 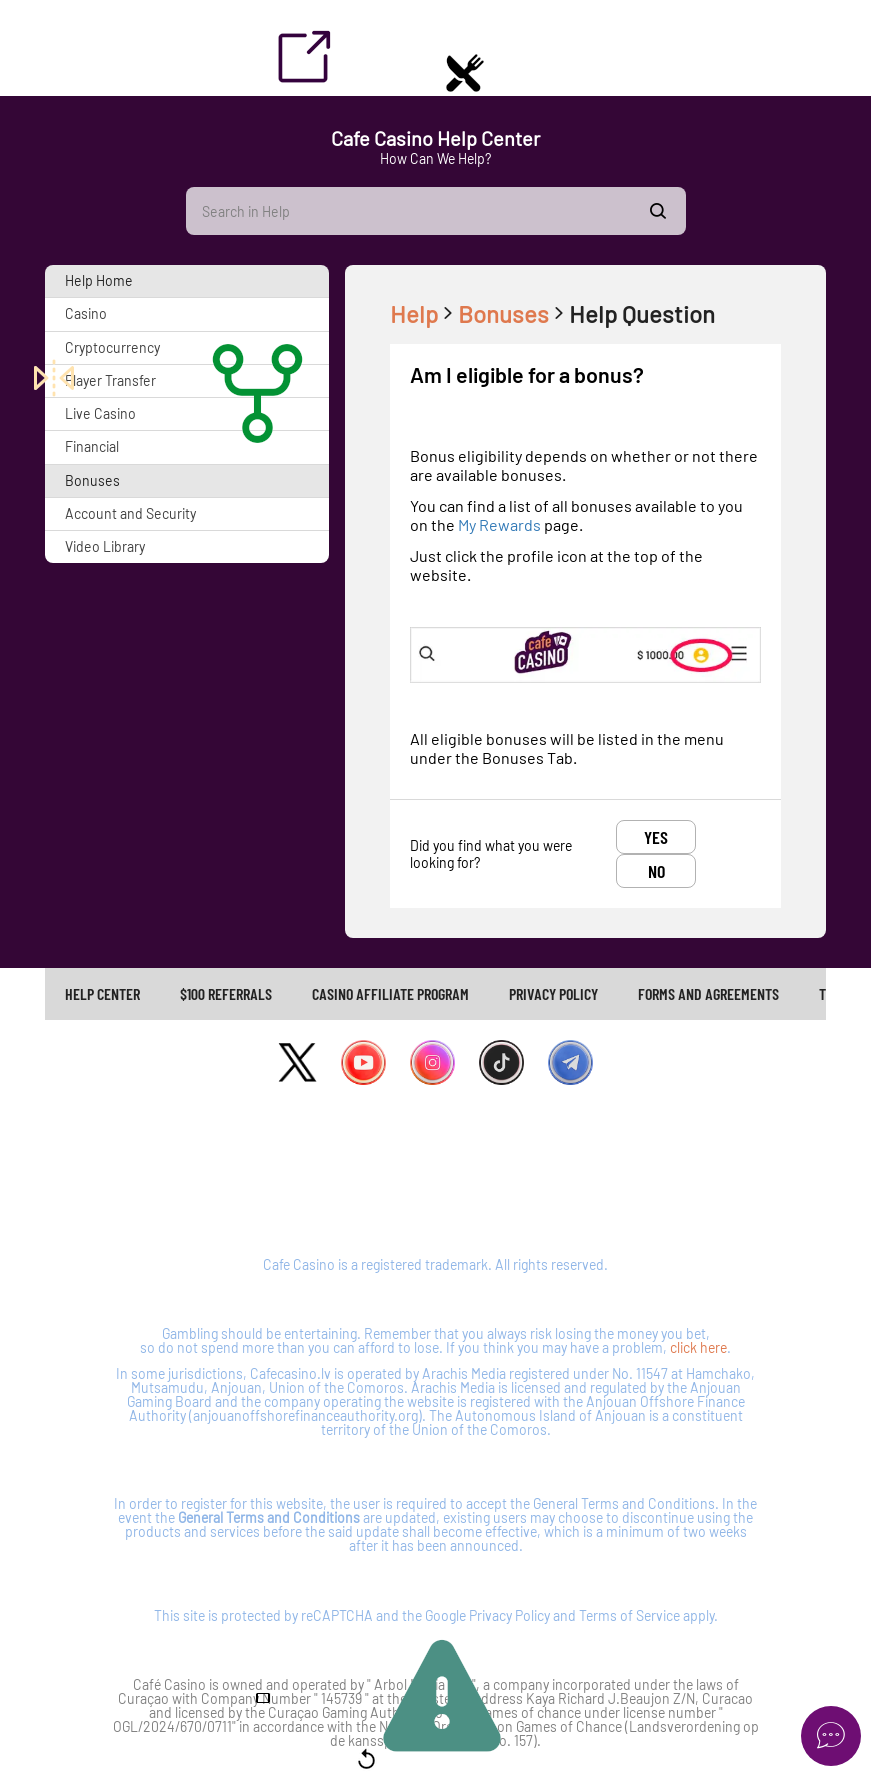 What do you see at coordinates (54, 378) in the screenshot?
I see `mirror or flip content horizontally` at bounding box center [54, 378].